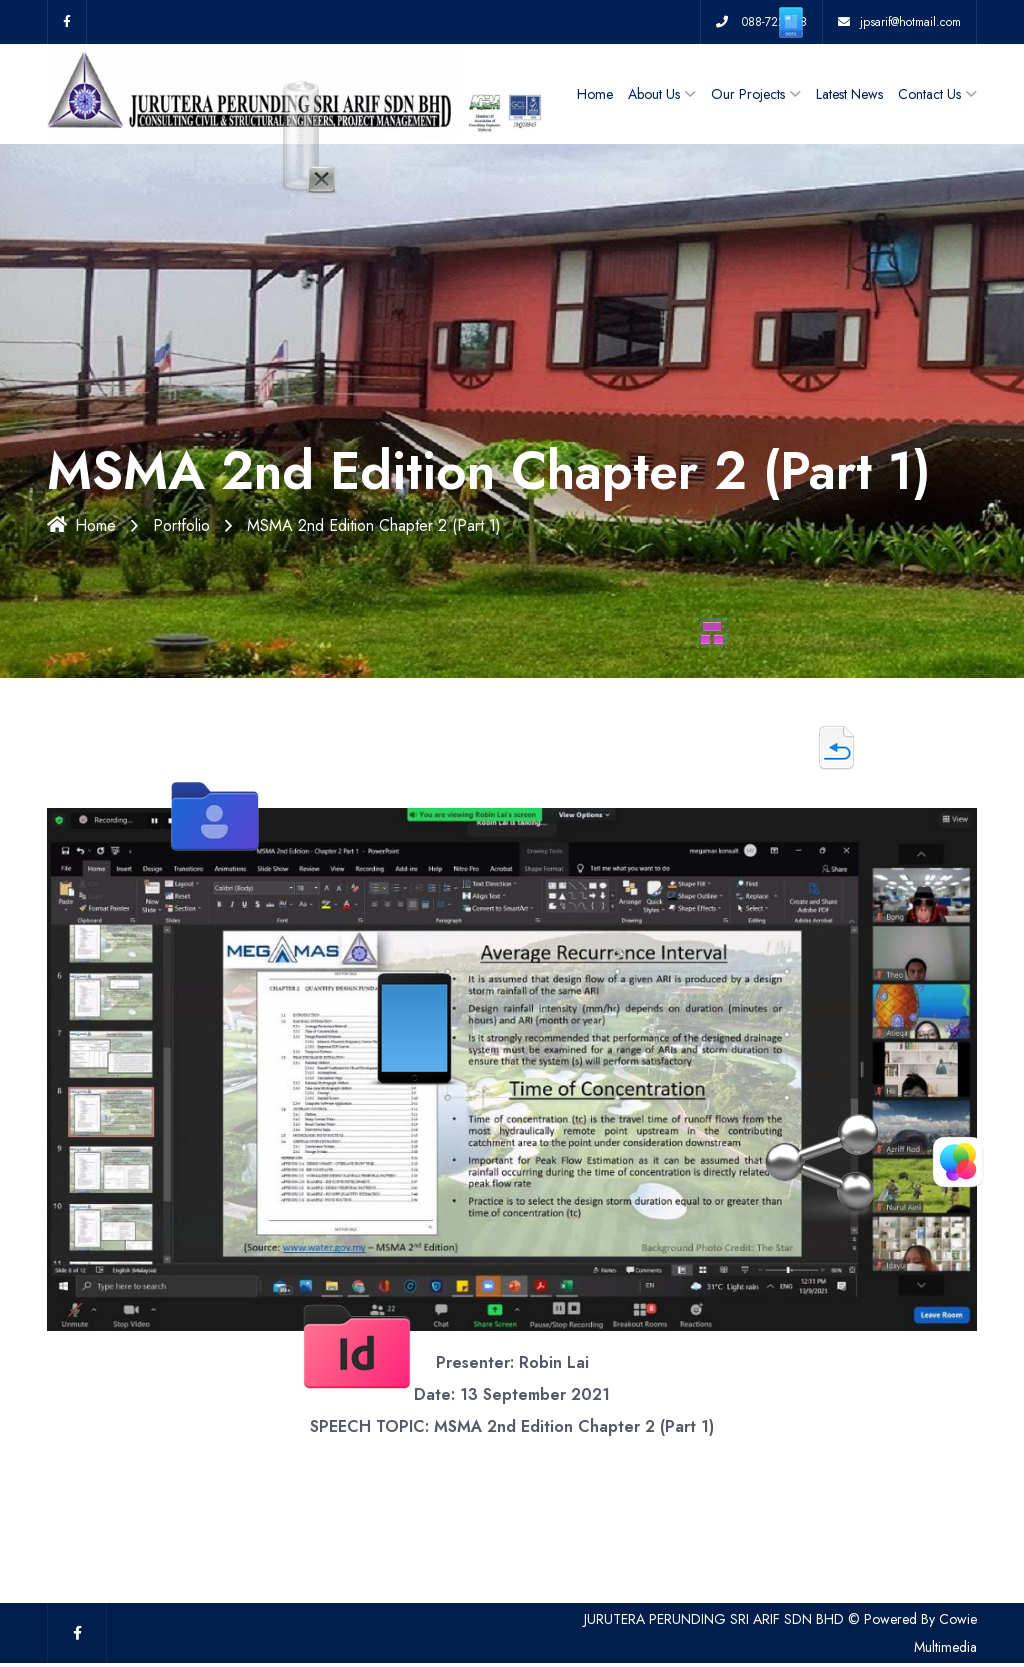 The height and width of the screenshot is (1667, 1024). What do you see at coordinates (356, 1349) in the screenshot?
I see `folder containing adobe indesign project files` at bounding box center [356, 1349].